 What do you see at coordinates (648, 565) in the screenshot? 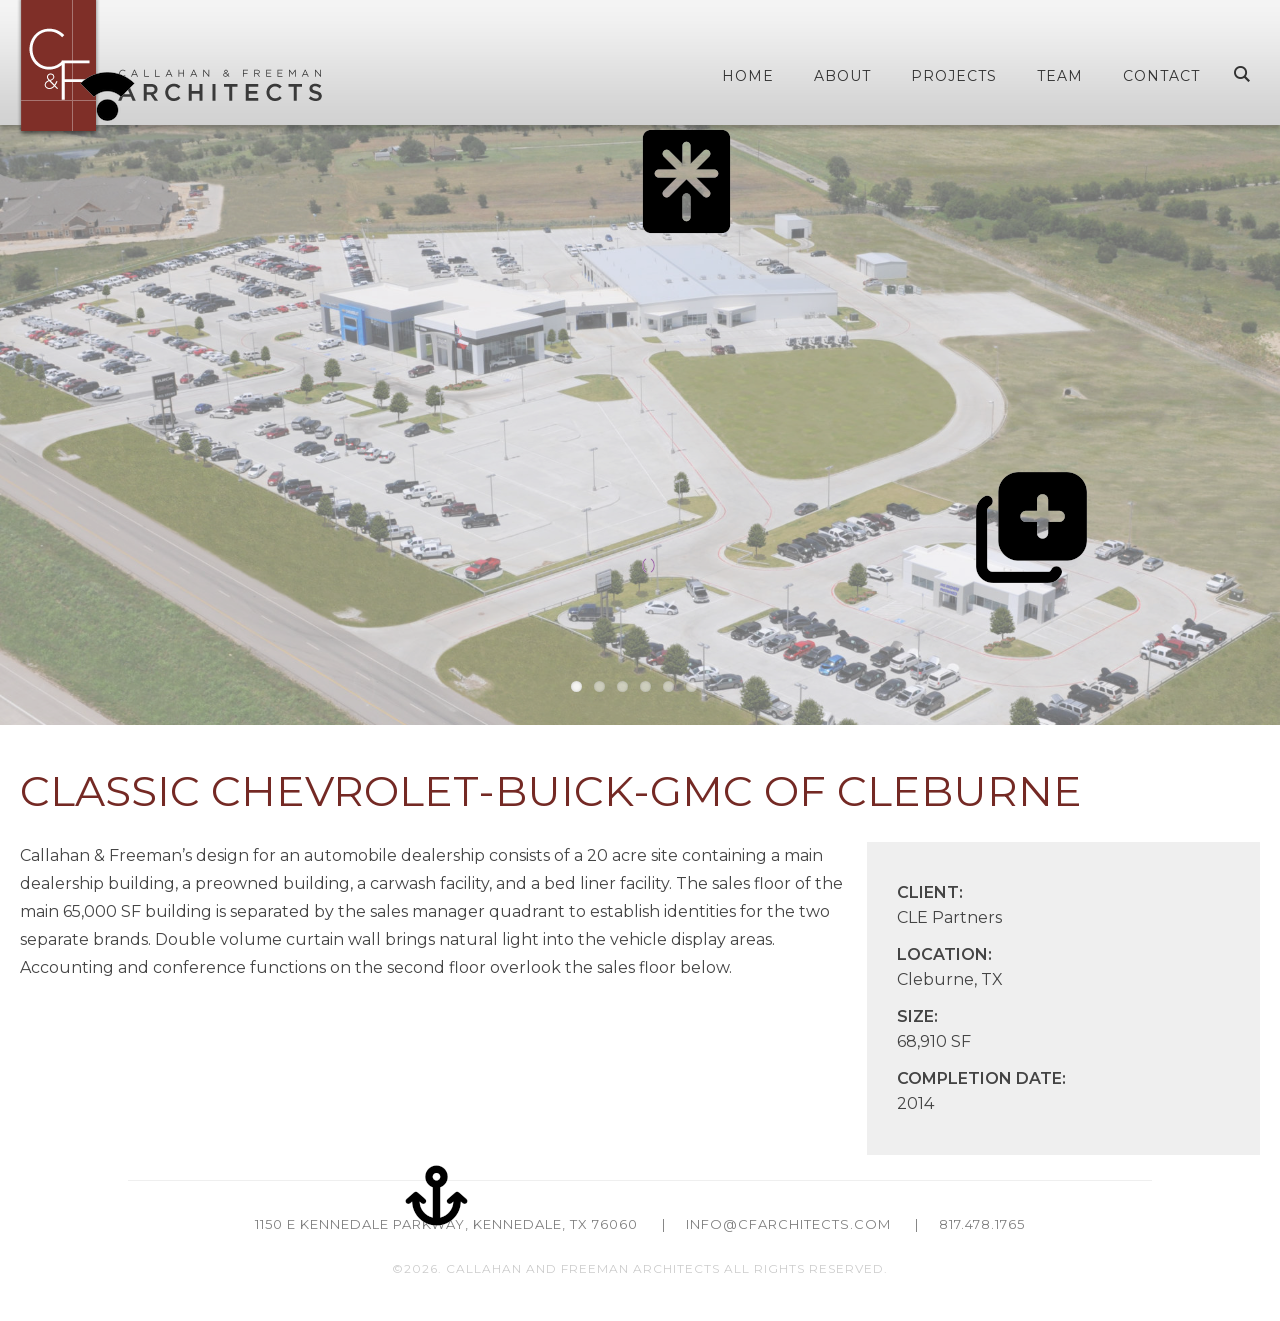
I see `insert parentheses or brackets in text` at bounding box center [648, 565].